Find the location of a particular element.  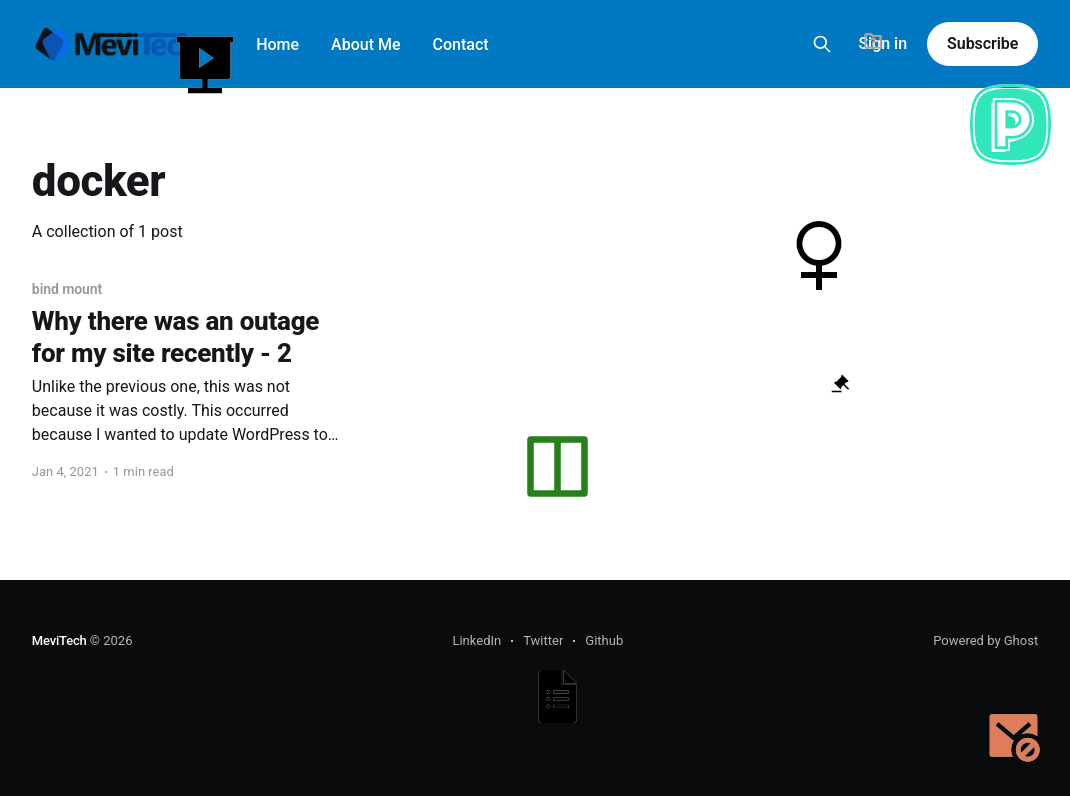

blocked or spam email indicator is located at coordinates (1013, 735).